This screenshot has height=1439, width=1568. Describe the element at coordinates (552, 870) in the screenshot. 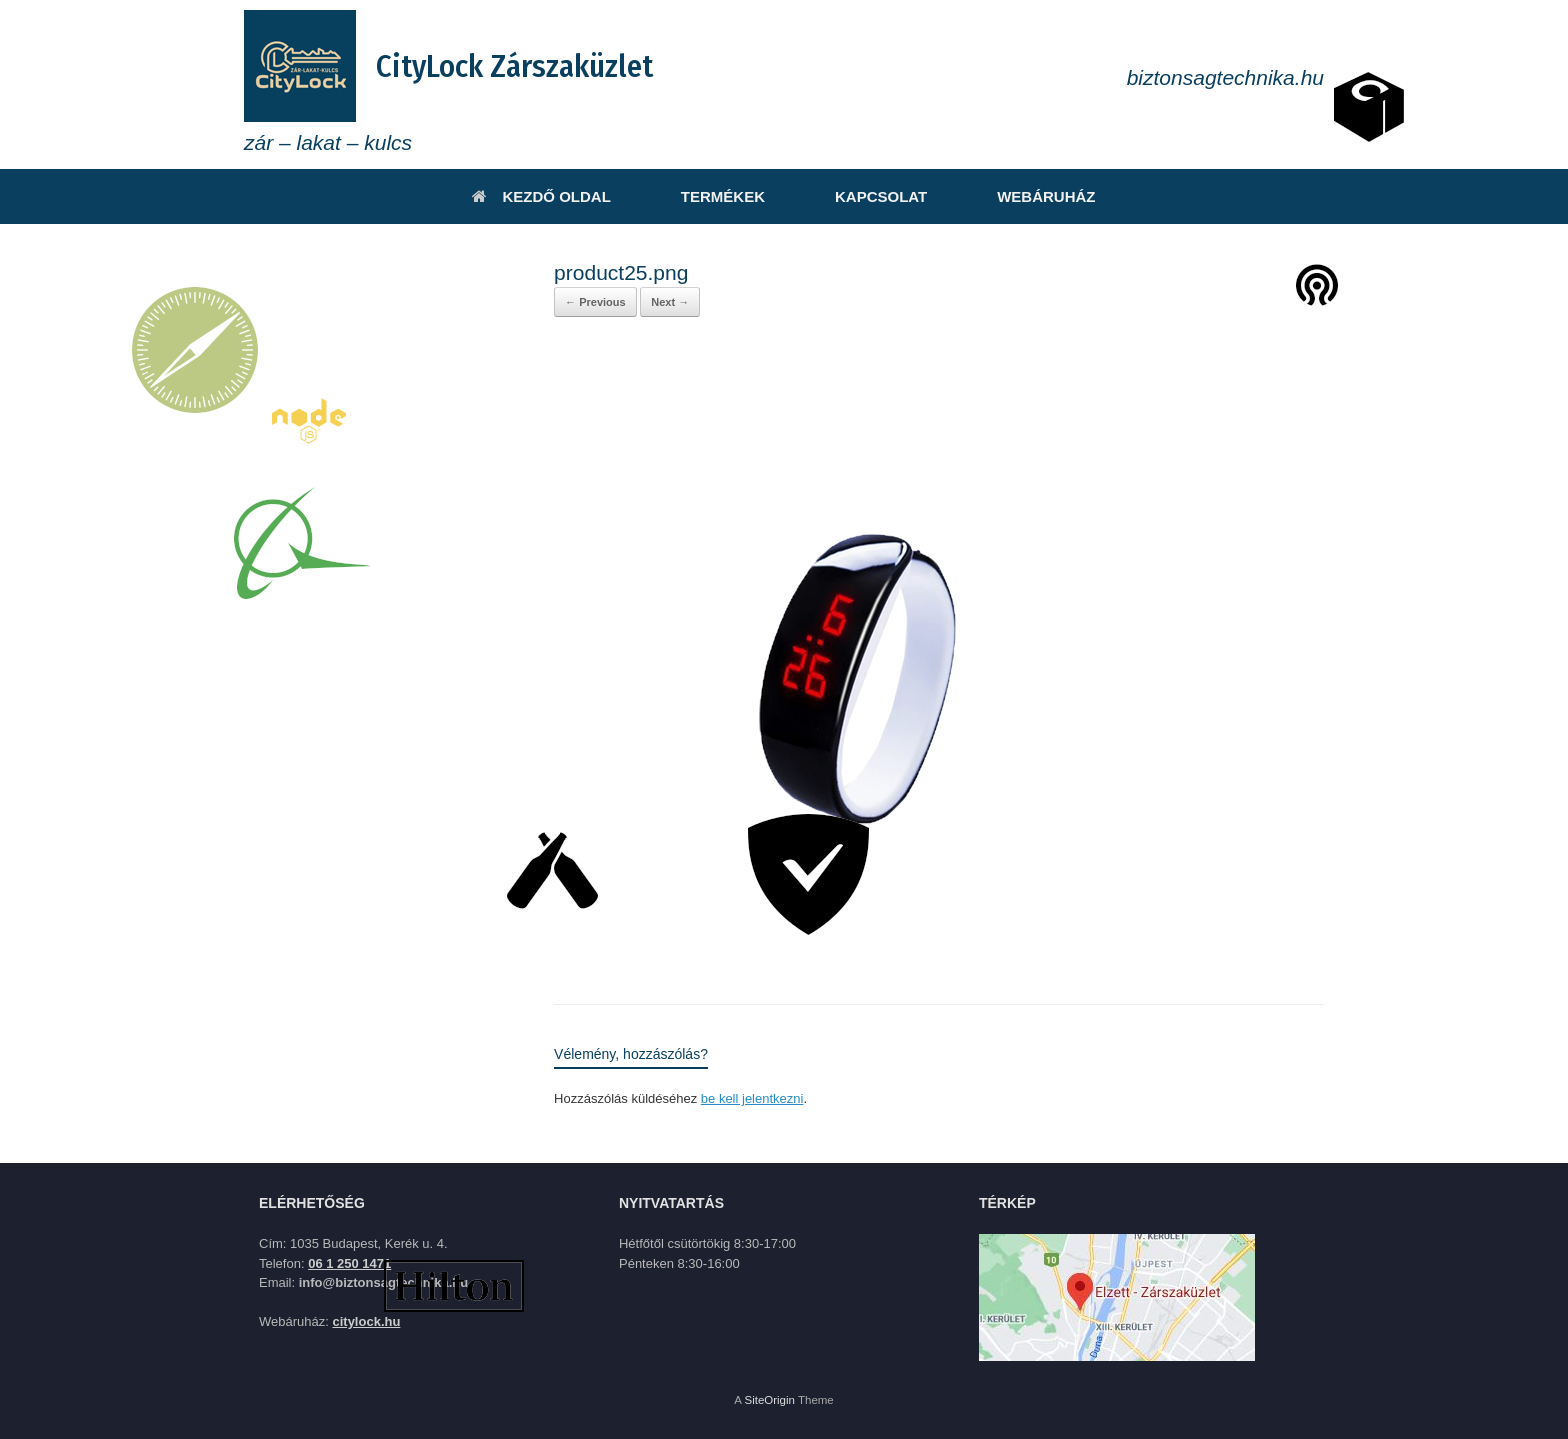

I see `open the Untappd app` at that location.